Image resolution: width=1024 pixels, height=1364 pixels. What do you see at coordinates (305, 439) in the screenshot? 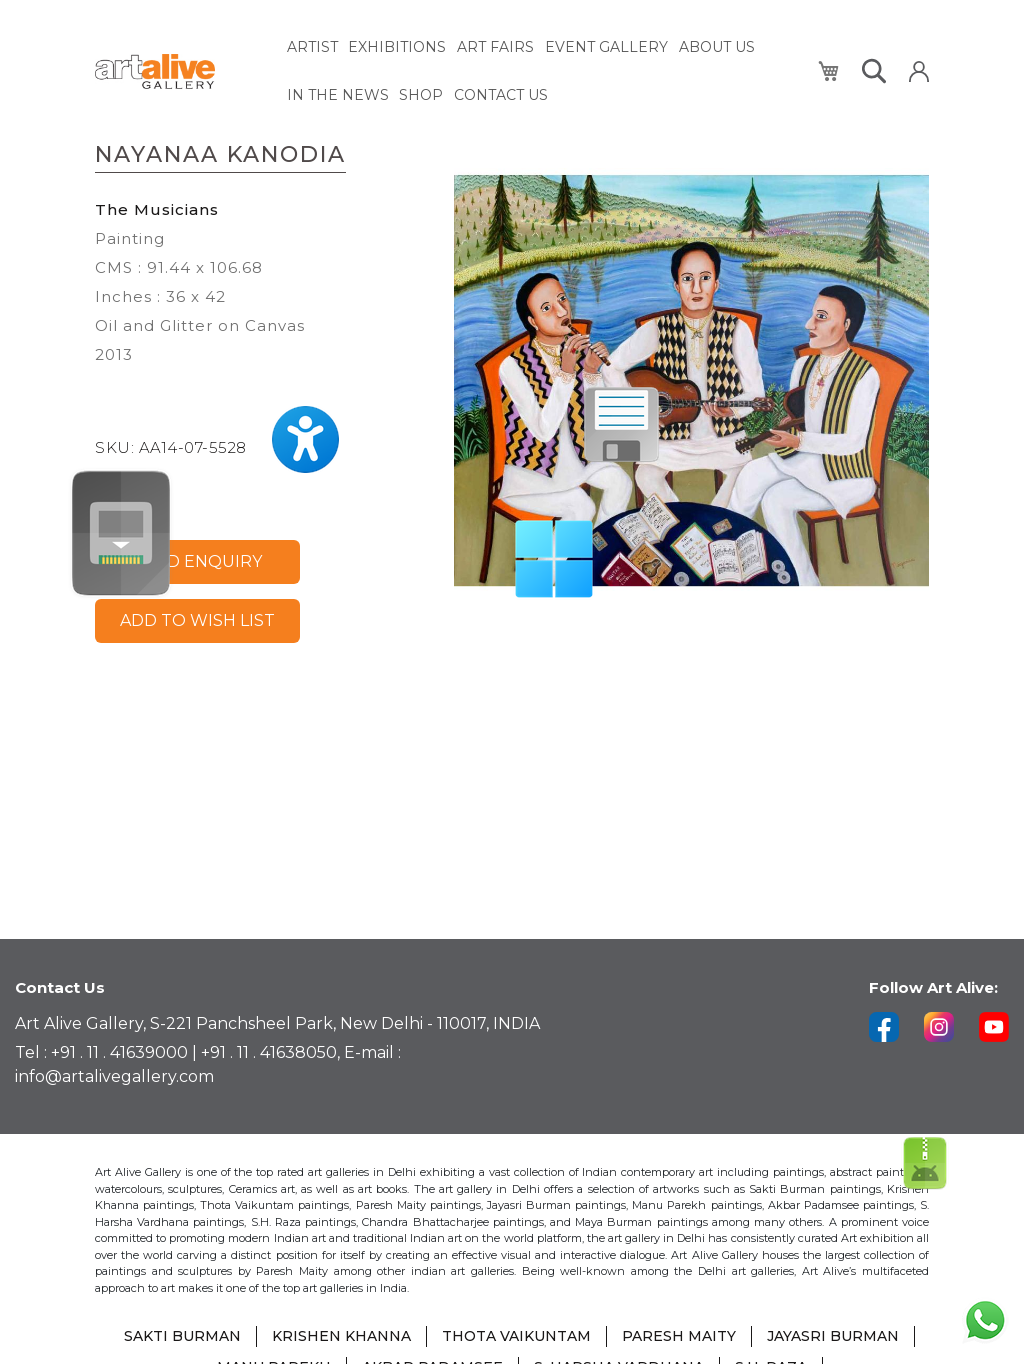
I see `access accessibility settings` at bounding box center [305, 439].